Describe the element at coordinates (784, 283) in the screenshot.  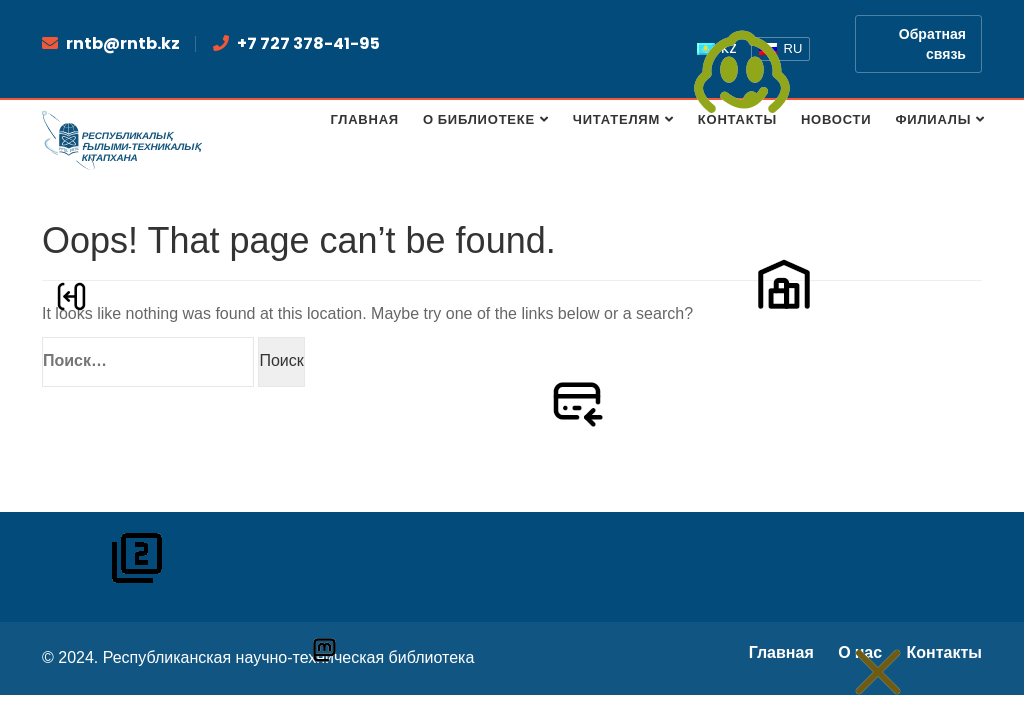
I see `access warehouse inventory` at that location.